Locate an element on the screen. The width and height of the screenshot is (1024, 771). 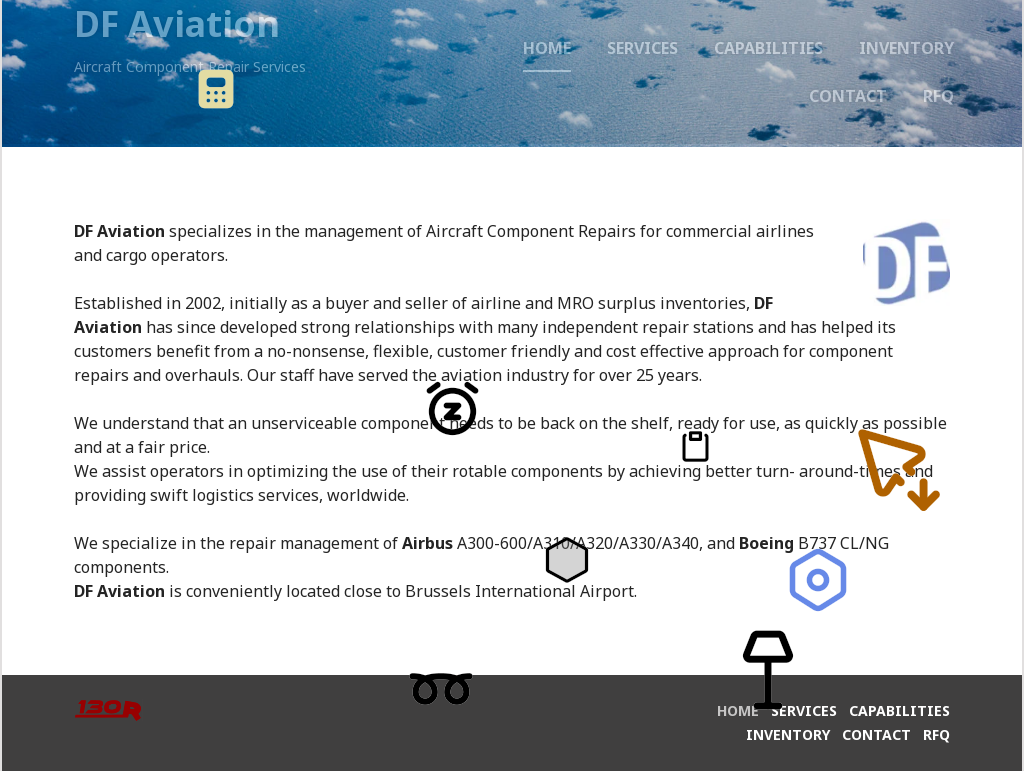
voicemail indicator or notification is located at coordinates (441, 689).